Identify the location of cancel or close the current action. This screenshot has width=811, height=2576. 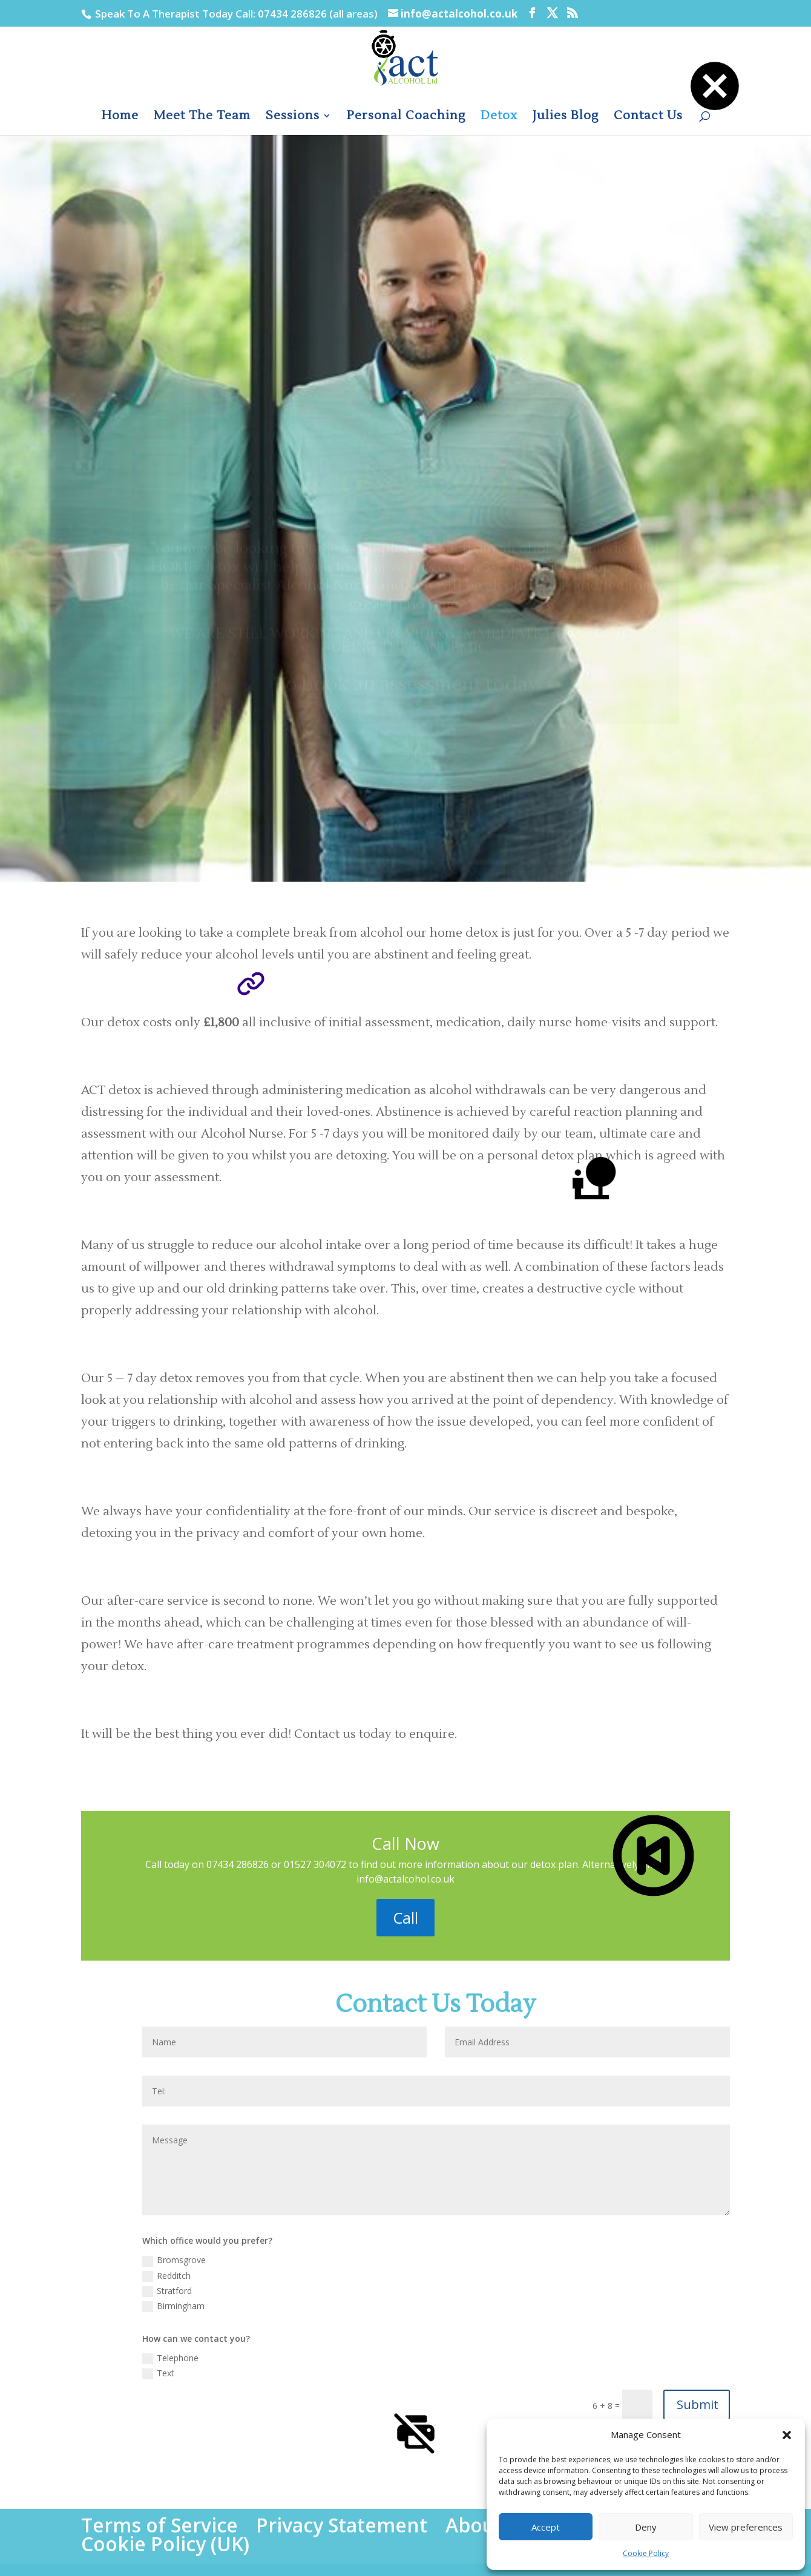
(715, 86).